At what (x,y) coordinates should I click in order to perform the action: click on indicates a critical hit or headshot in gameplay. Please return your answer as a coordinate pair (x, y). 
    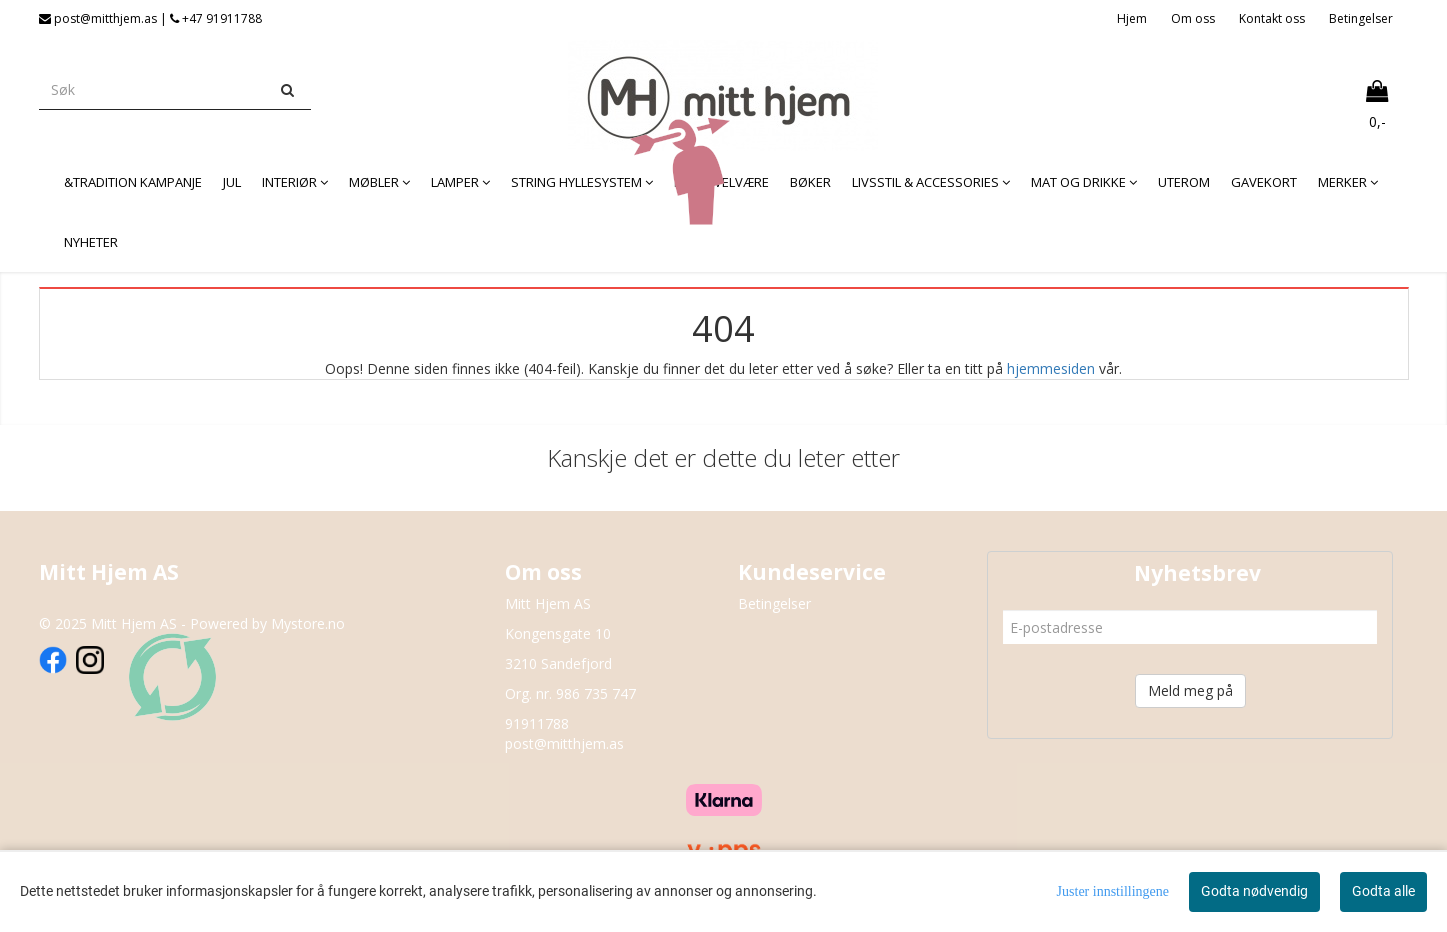
    Looking at the image, I should click on (683, 171).